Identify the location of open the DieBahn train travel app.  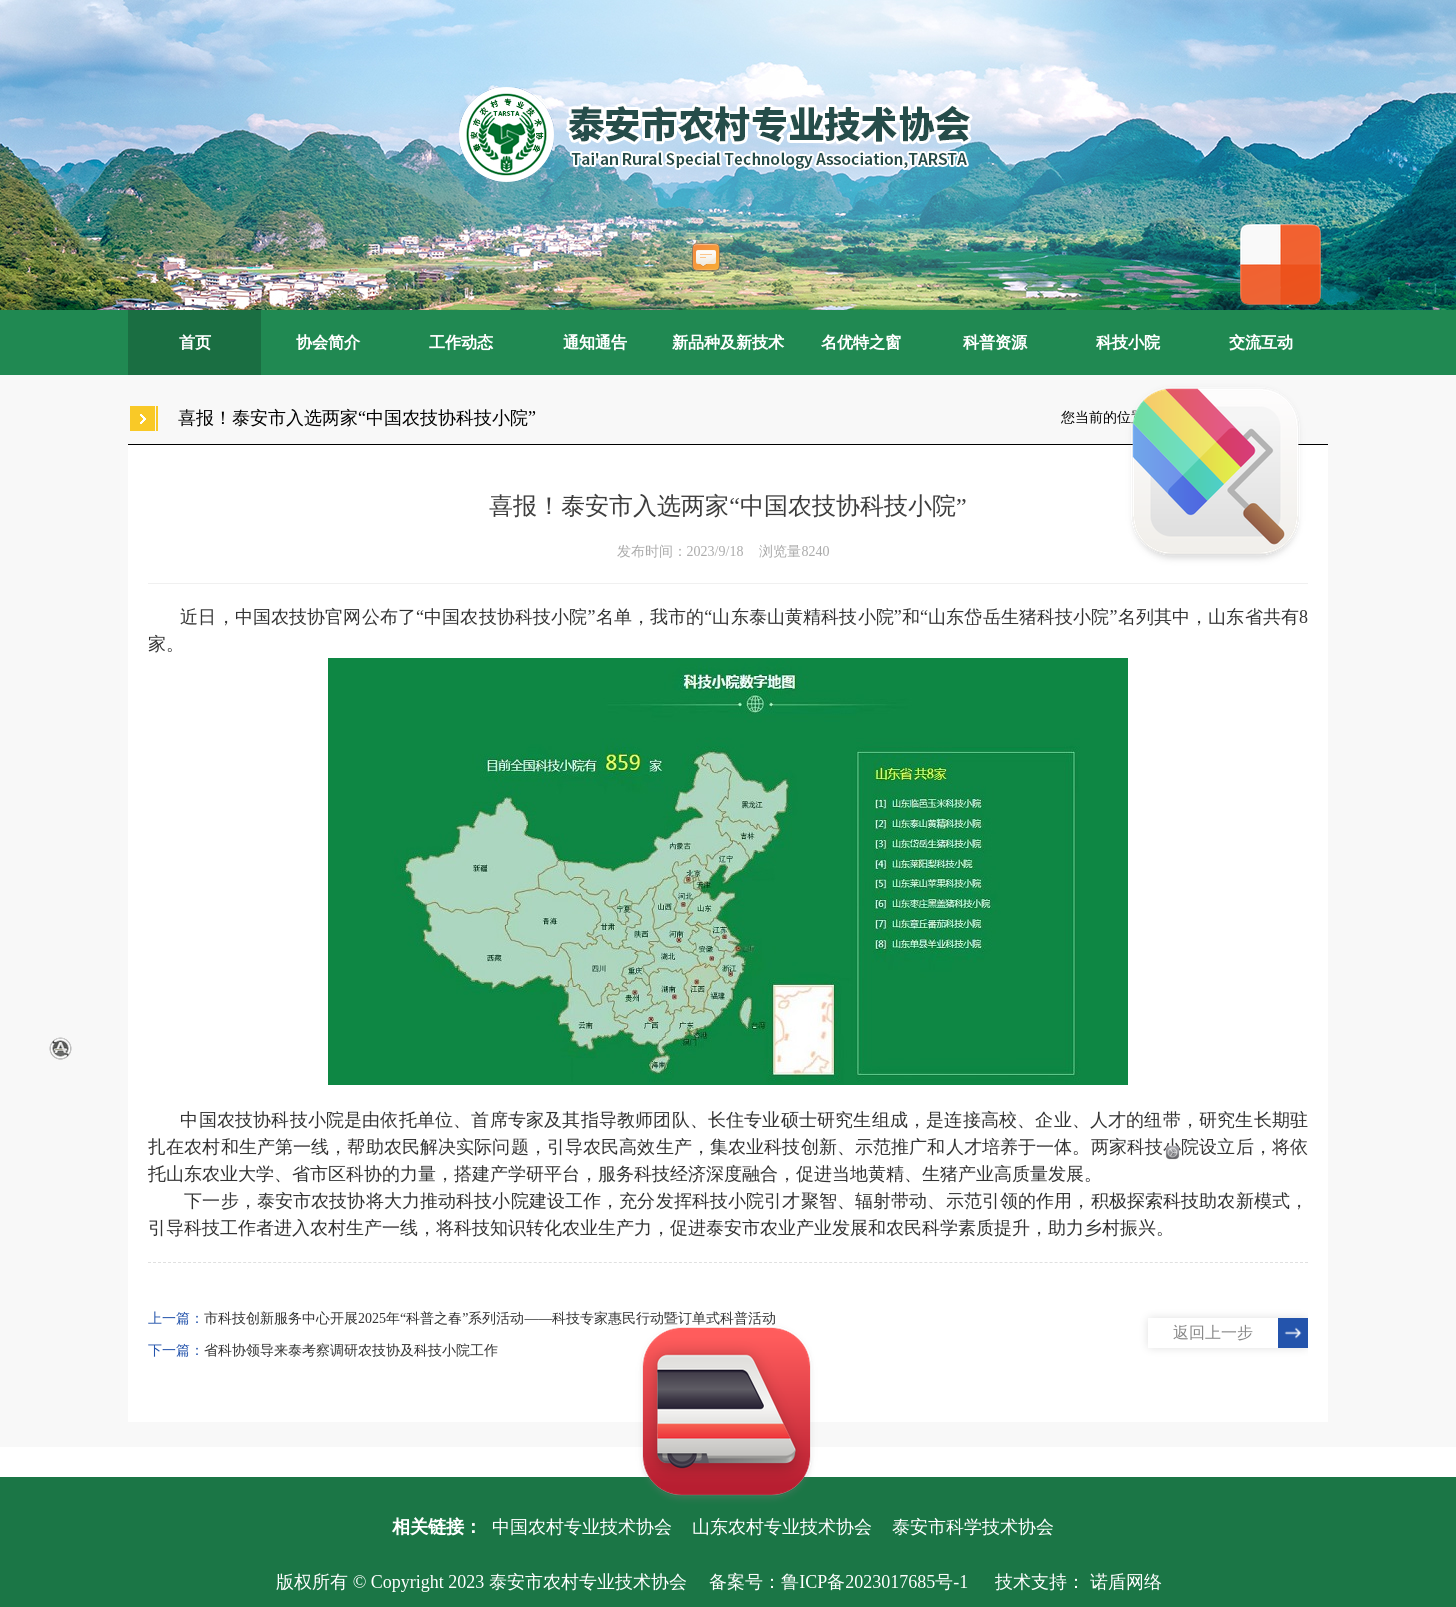
(726, 1411).